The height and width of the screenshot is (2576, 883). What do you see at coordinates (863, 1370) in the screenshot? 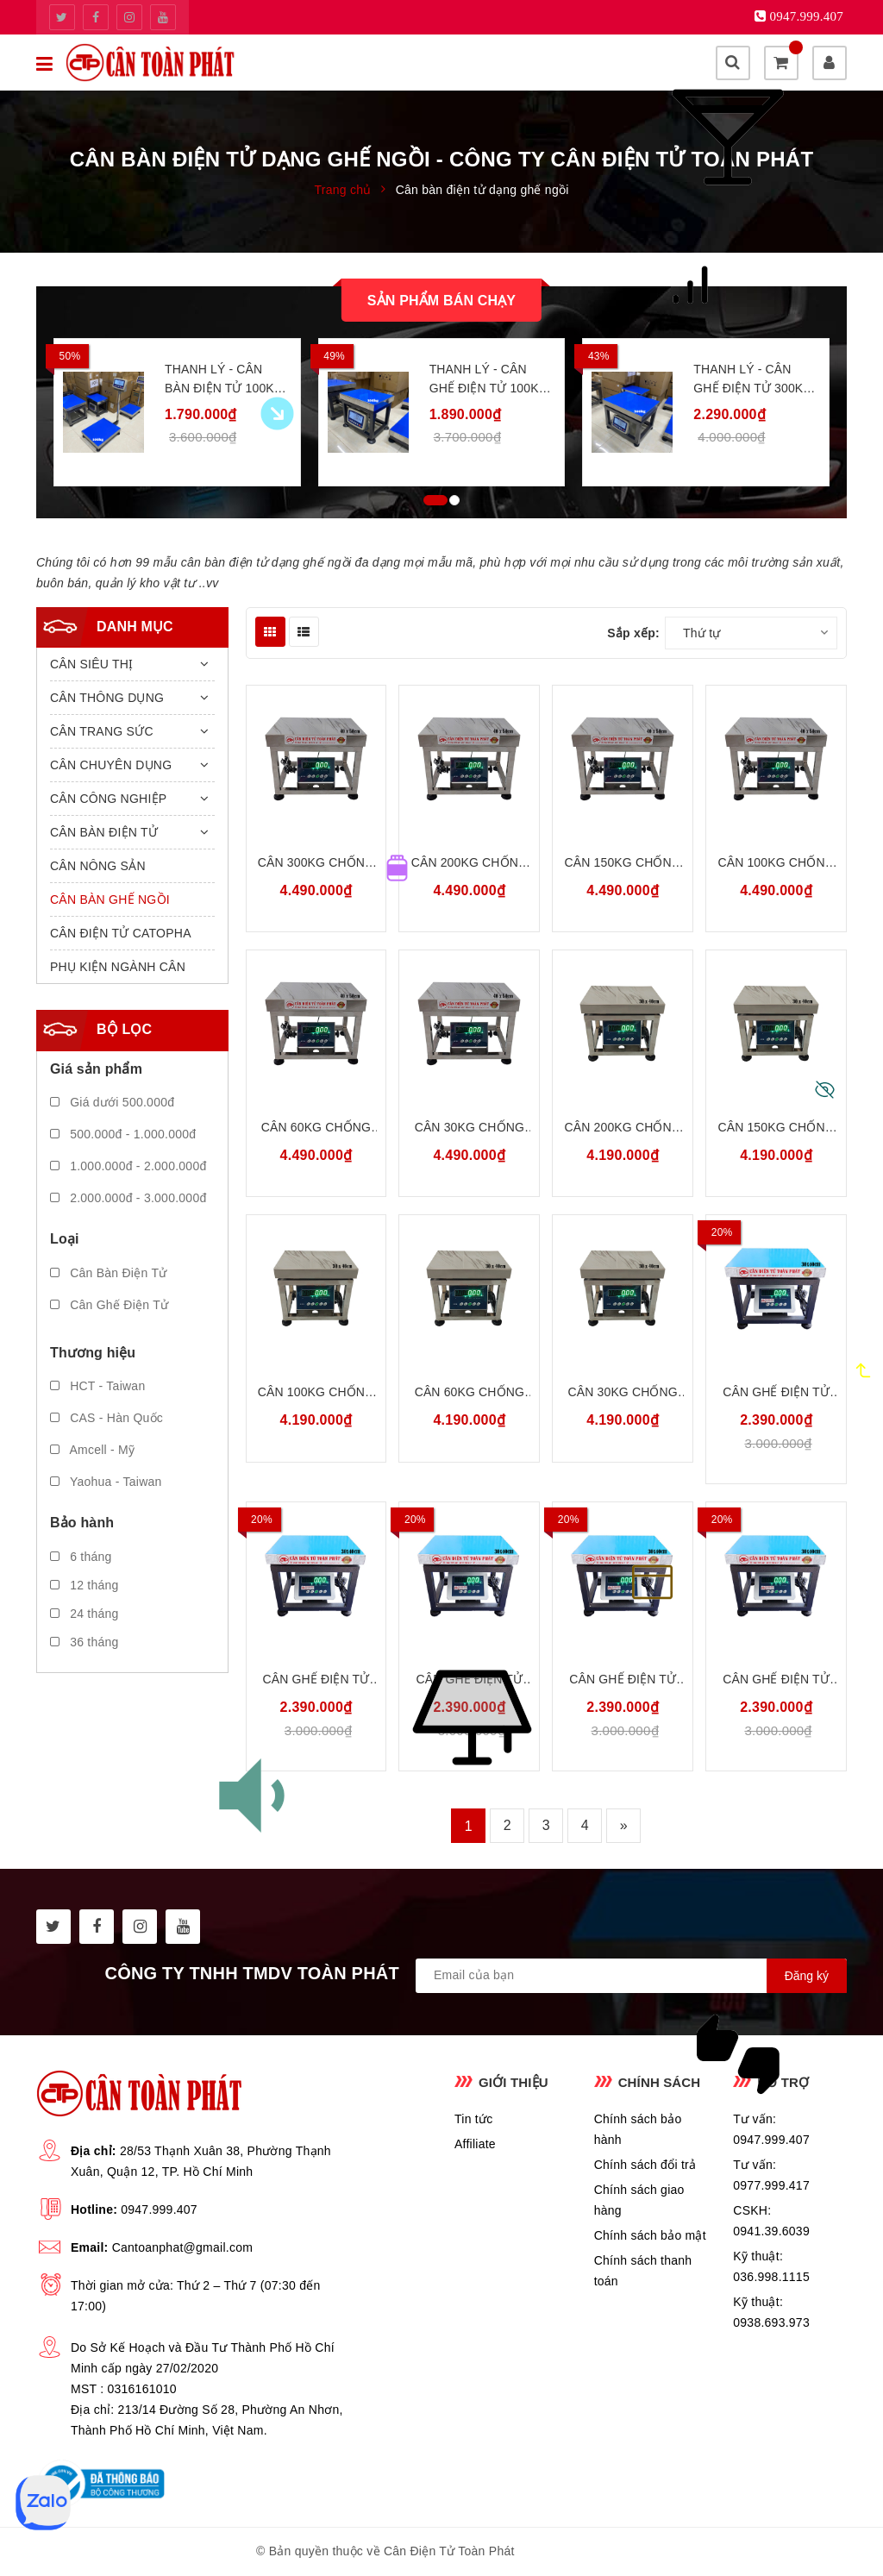
I see `go back and up in navigation` at bounding box center [863, 1370].